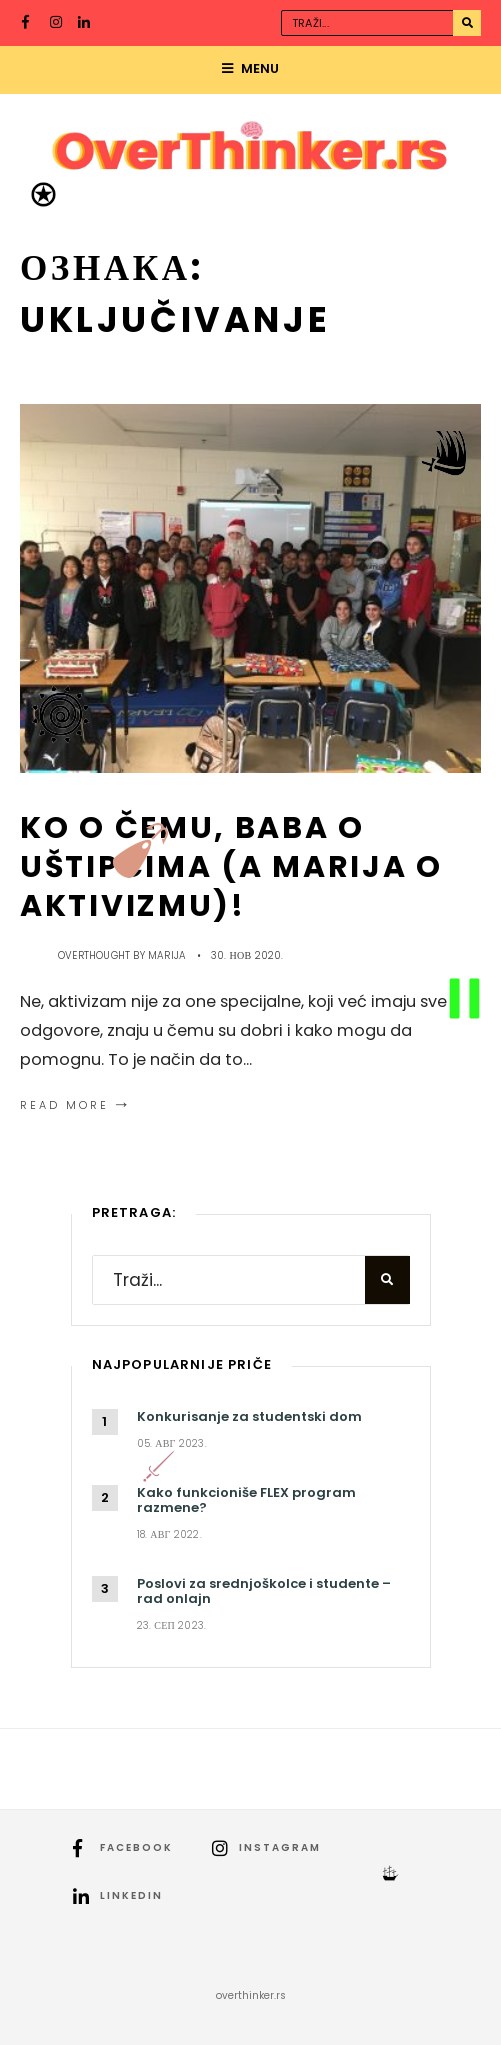 The image size is (501, 2045). Describe the element at coordinates (140, 850) in the screenshot. I see `fishing lure or tackle equipment in a game inventory` at that location.